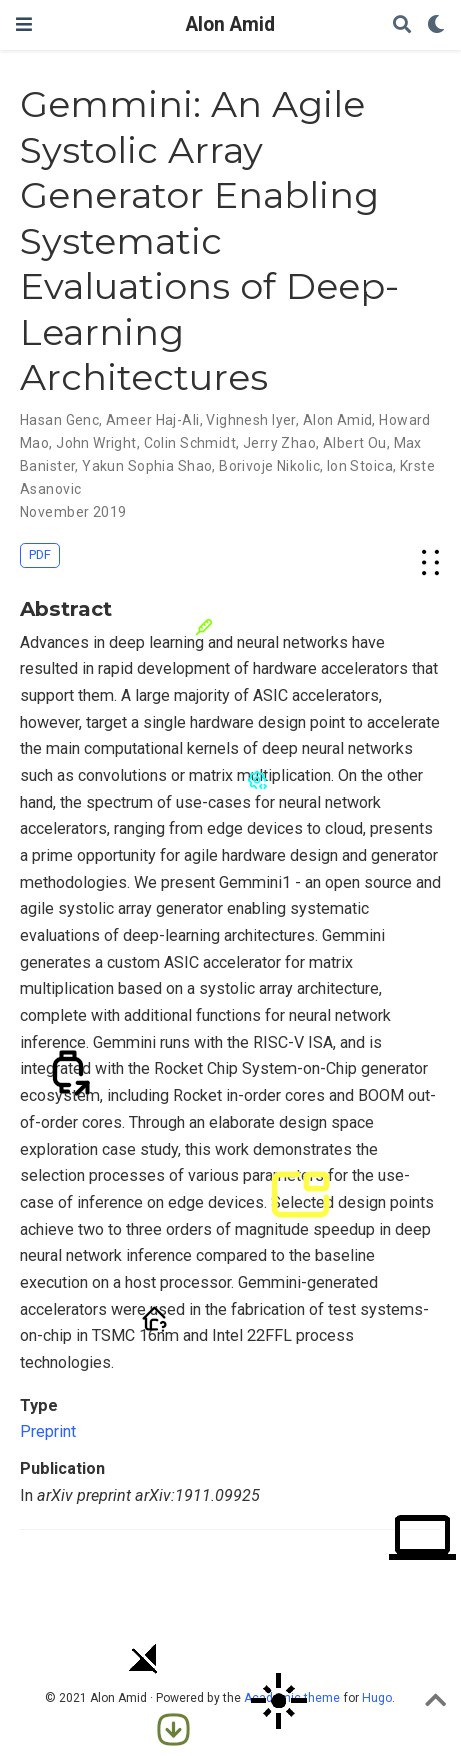 This screenshot has height=1756, width=461. Describe the element at coordinates (68, 1072) in the screenshot. I see `share content from your smartwatch` at that location.